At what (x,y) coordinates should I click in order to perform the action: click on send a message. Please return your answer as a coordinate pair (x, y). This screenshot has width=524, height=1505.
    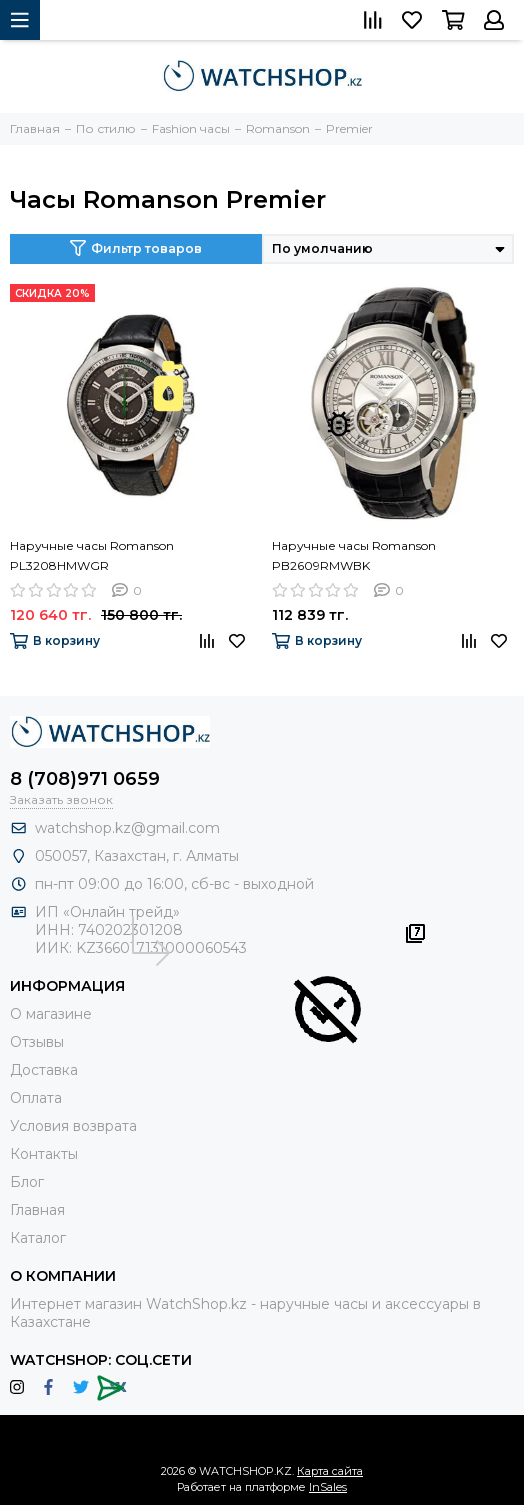
    Looking at the image, I should click on (110, 1388).